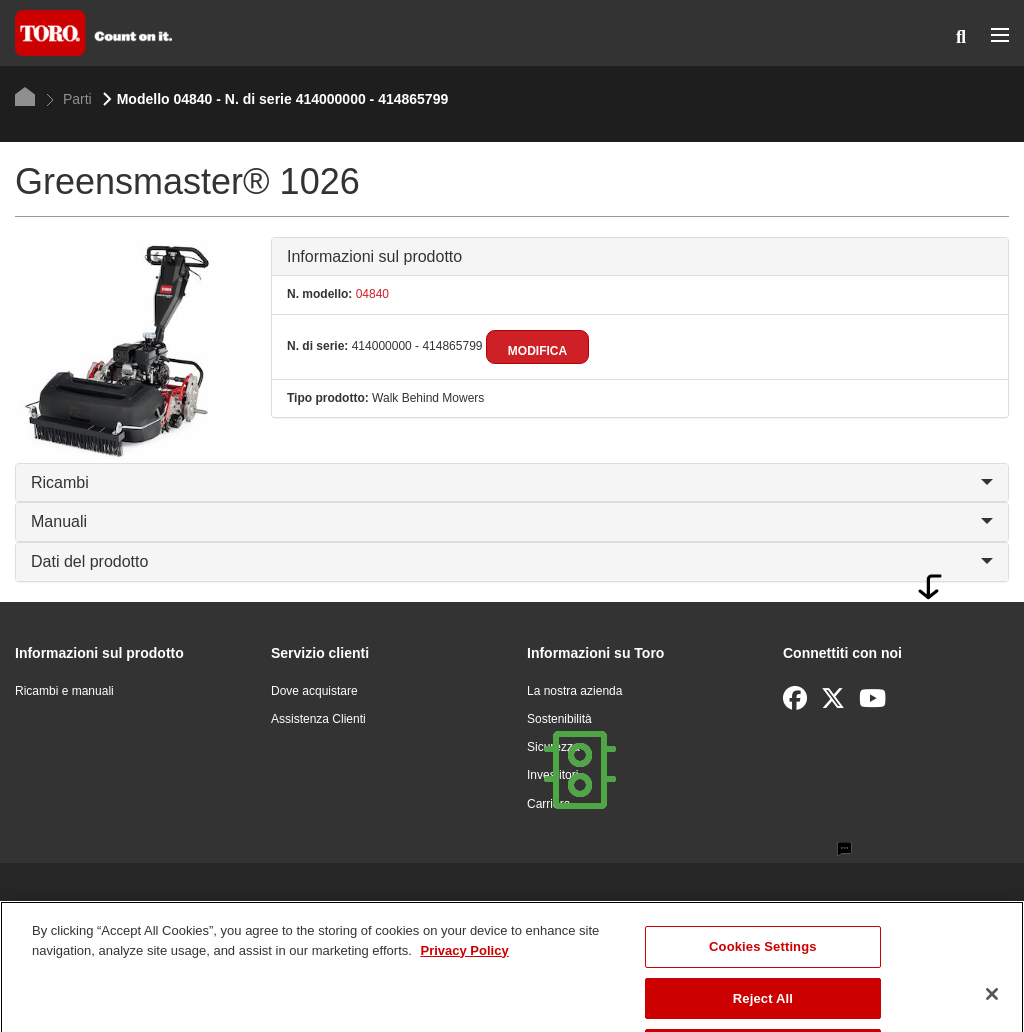 This screenshot has width=1024, height=1032. I want to click on open messaging or chat, so click(844, 848).